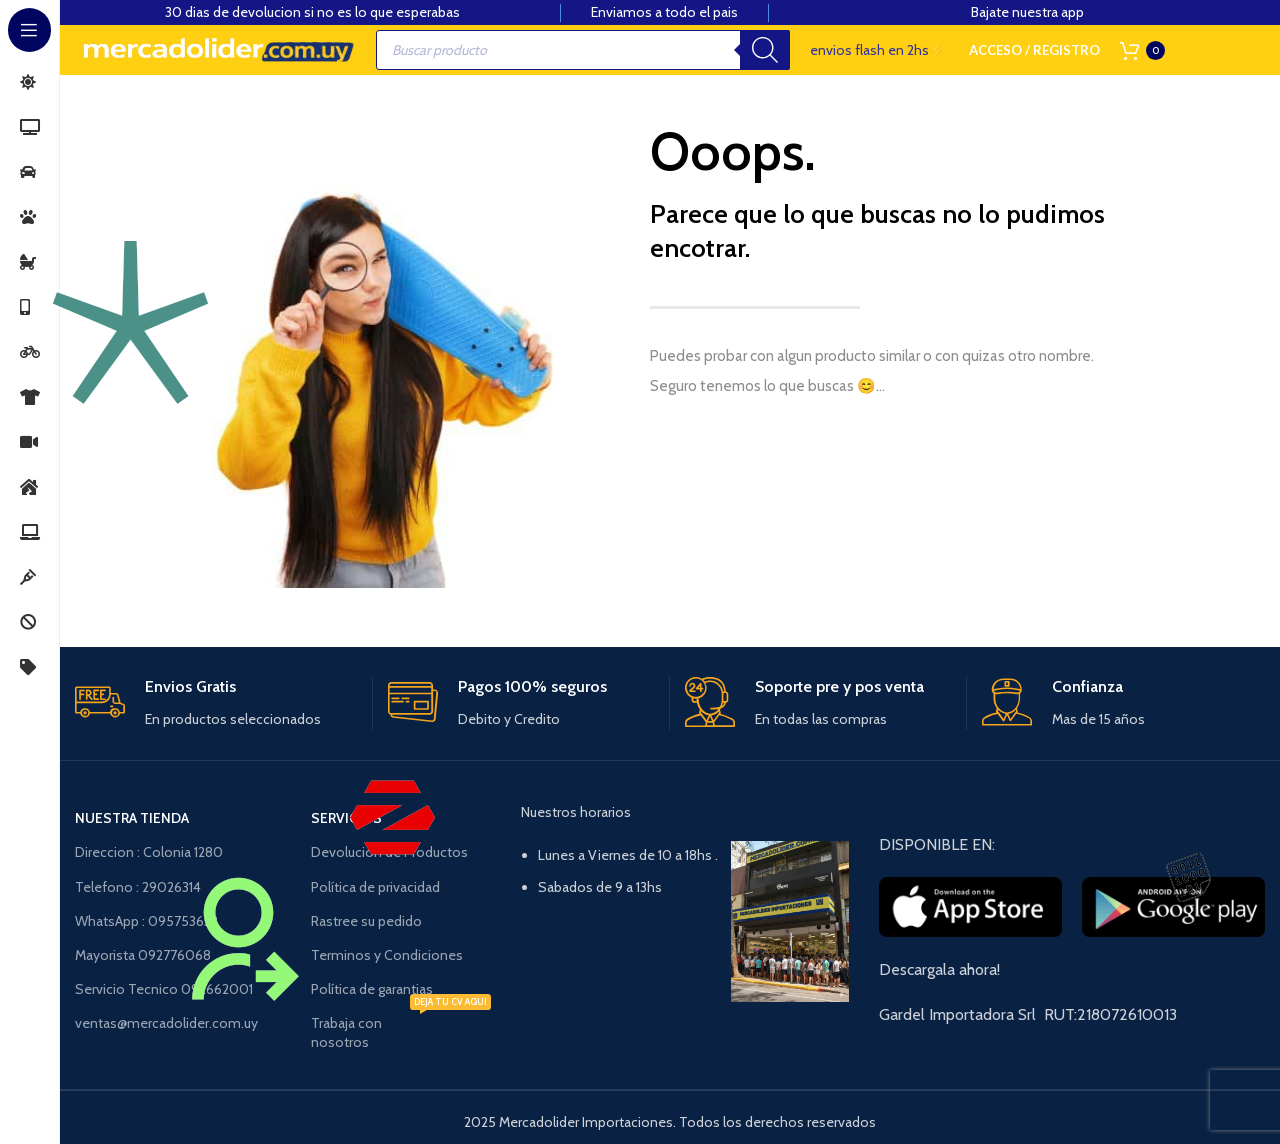 The height and width of the screenshot is (1144, 1280). I want to click on advent of code logo, so click(130, 322).